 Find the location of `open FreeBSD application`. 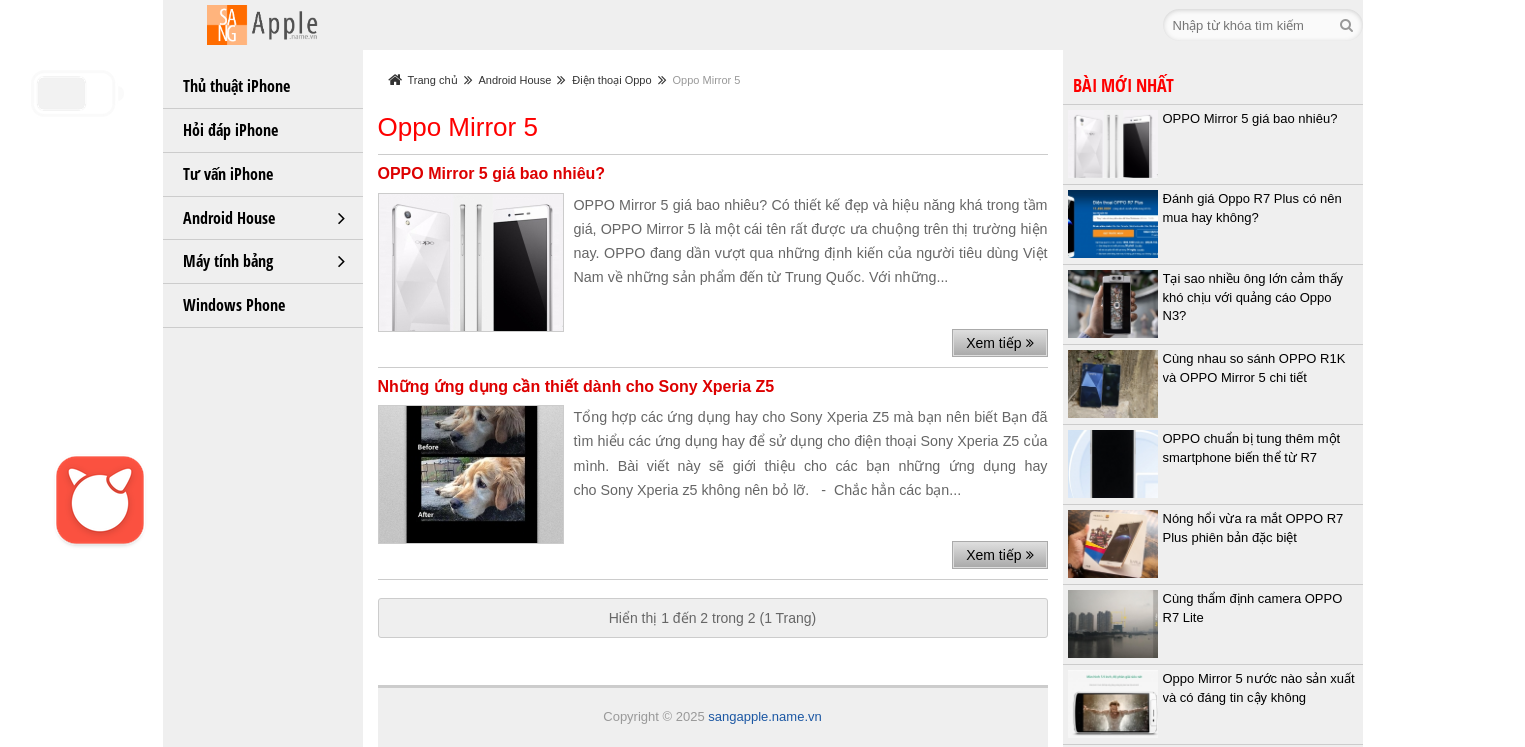

open FreeBSD application is located at coordinates (100, 500).